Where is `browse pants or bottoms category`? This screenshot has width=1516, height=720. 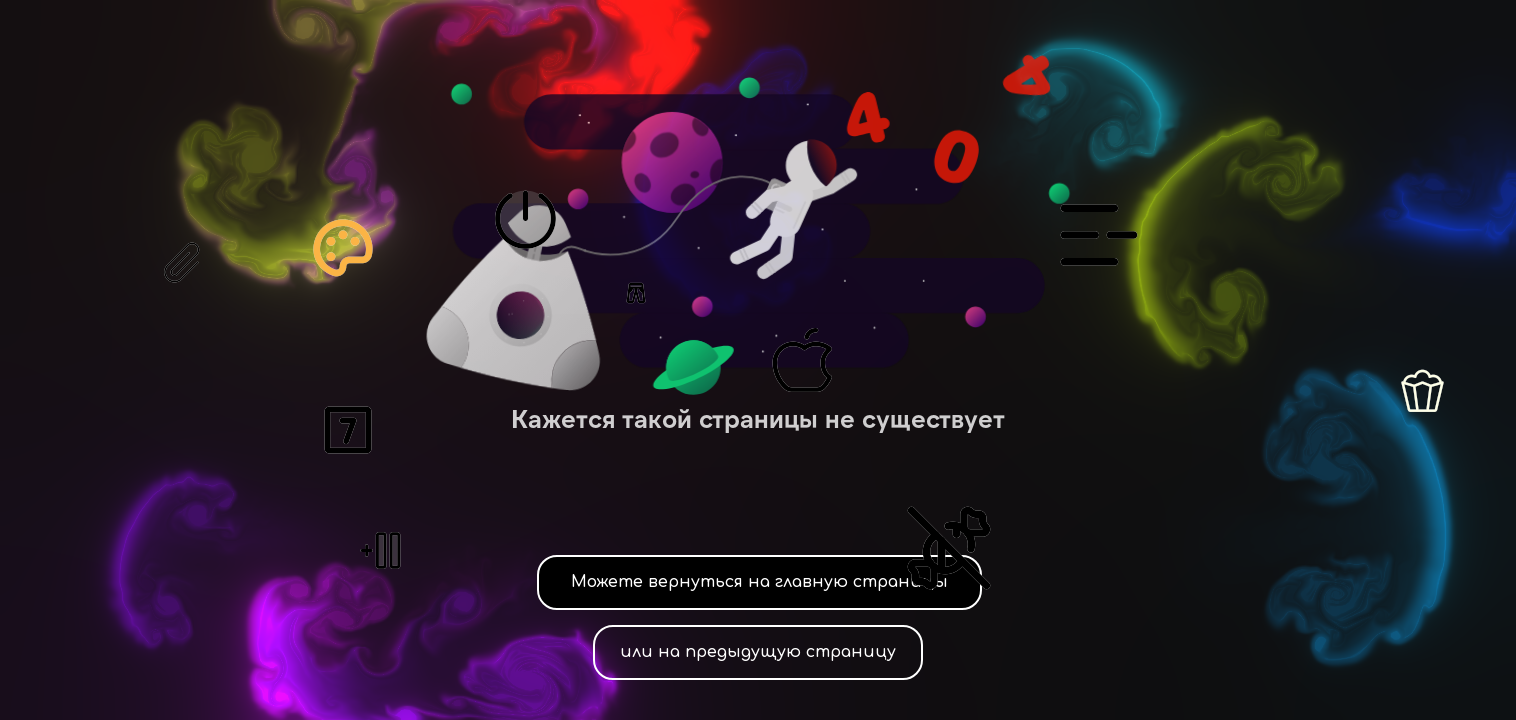 browse pants or bottoms category is located at coordinates (636, 293).